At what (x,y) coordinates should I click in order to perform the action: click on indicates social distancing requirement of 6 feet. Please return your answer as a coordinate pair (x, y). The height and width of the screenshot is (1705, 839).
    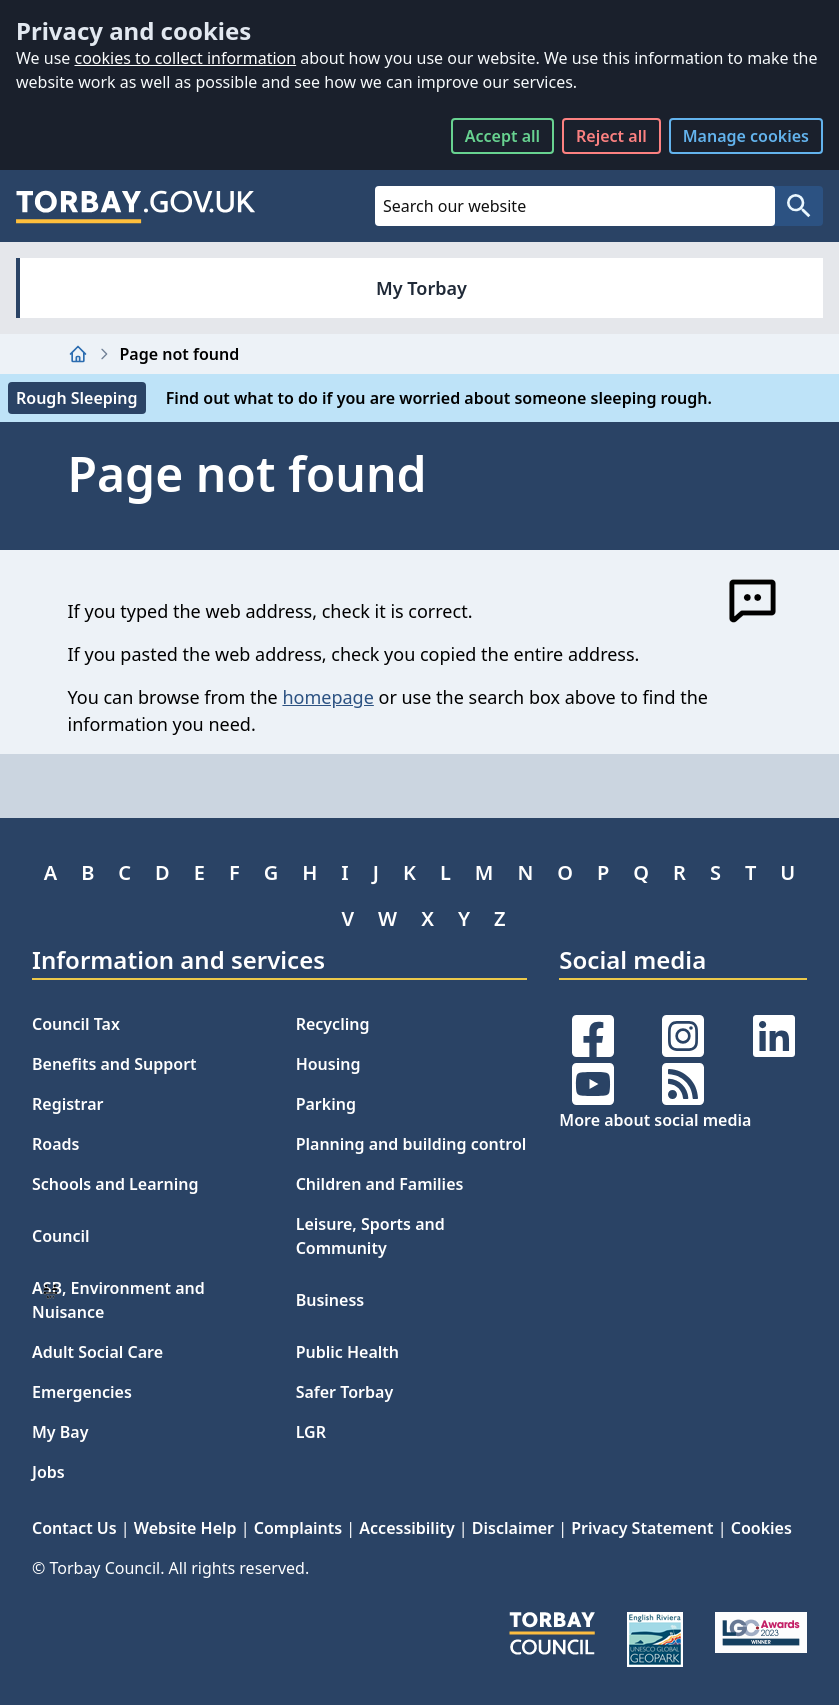
    Looking at the image, I should click on (50, 1291).